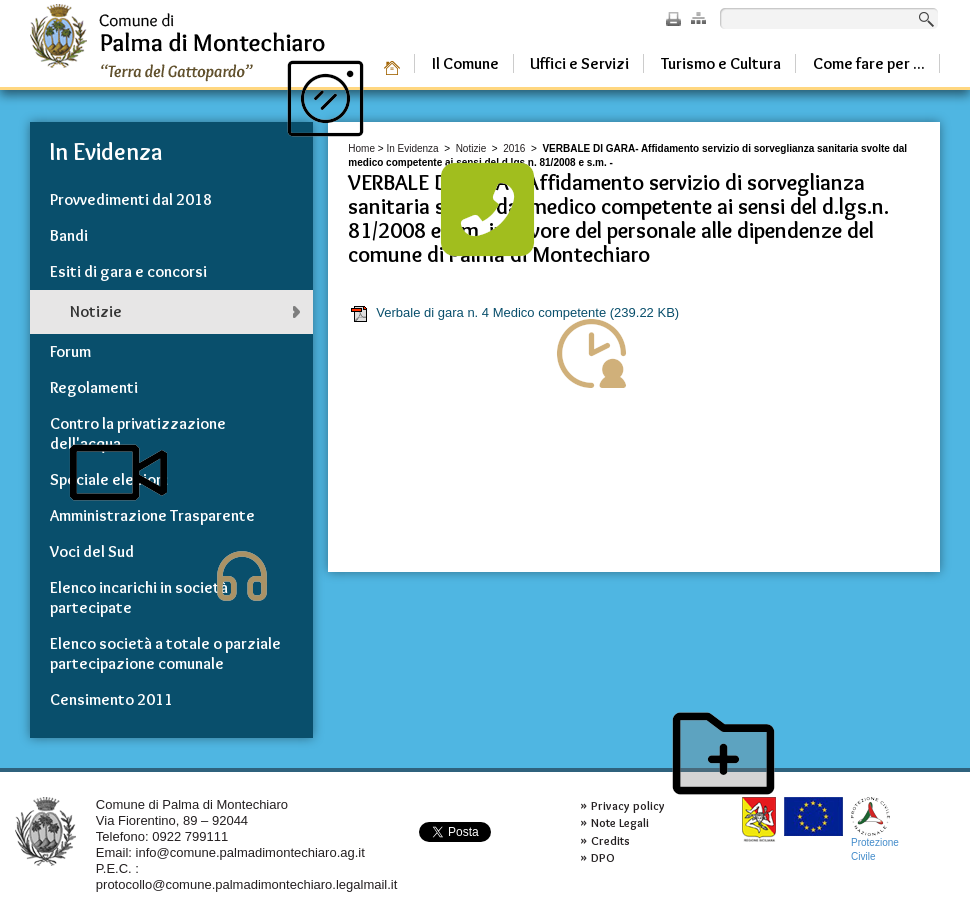 The image size is (970, 919). I want to click on access audio or music settings, so click(242, 576).